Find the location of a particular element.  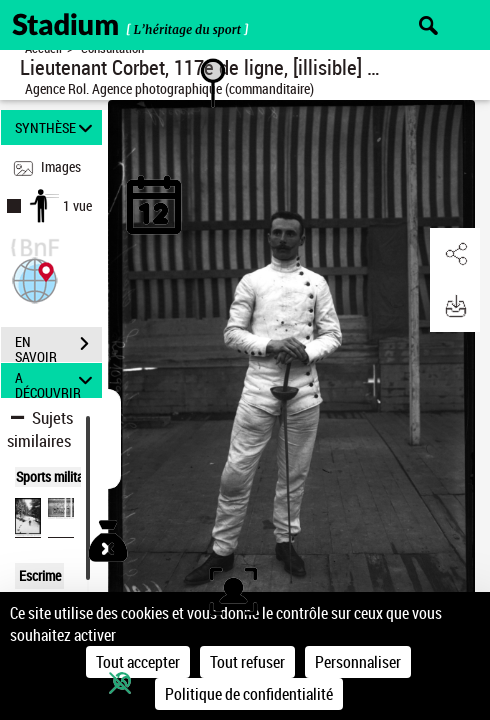

disable candy or sweets mode is located at coordinates (120, 683).